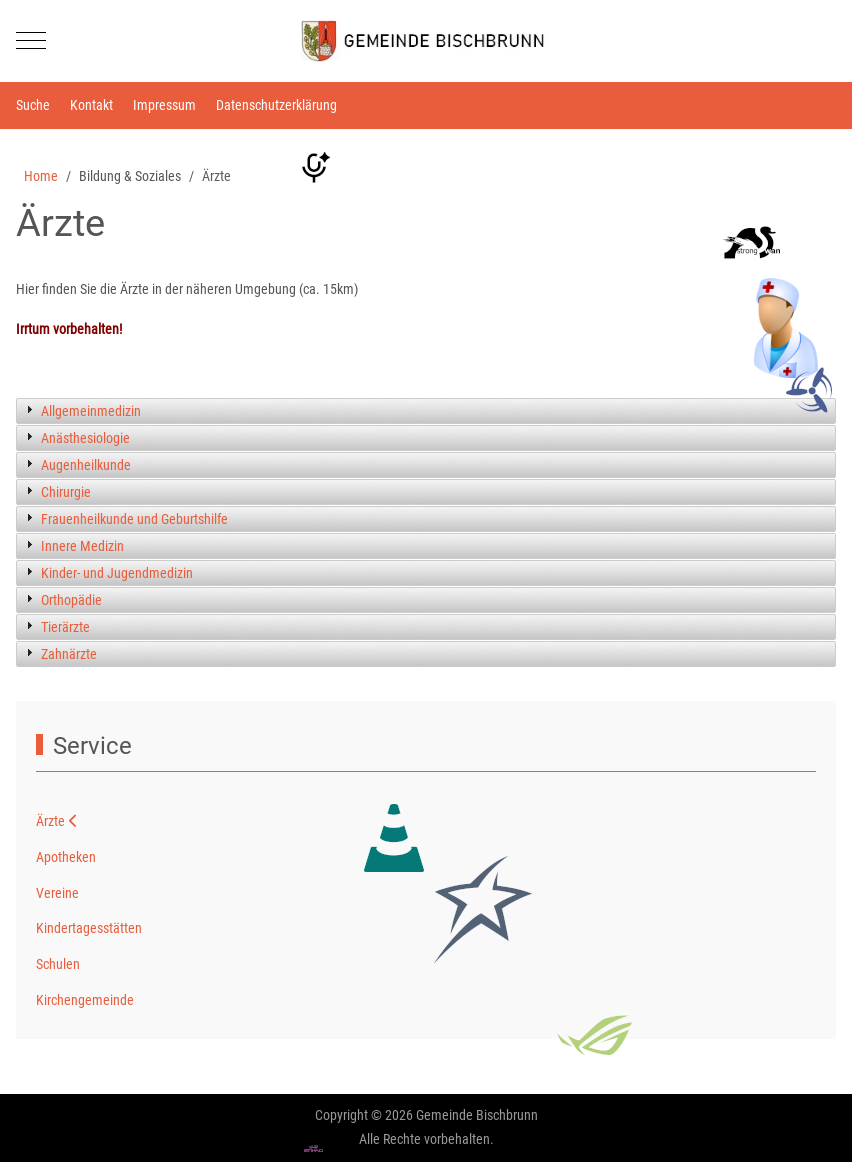 The image size is (852, 1162). I want to click on activate AI-powered voice input, so click(314, 168).